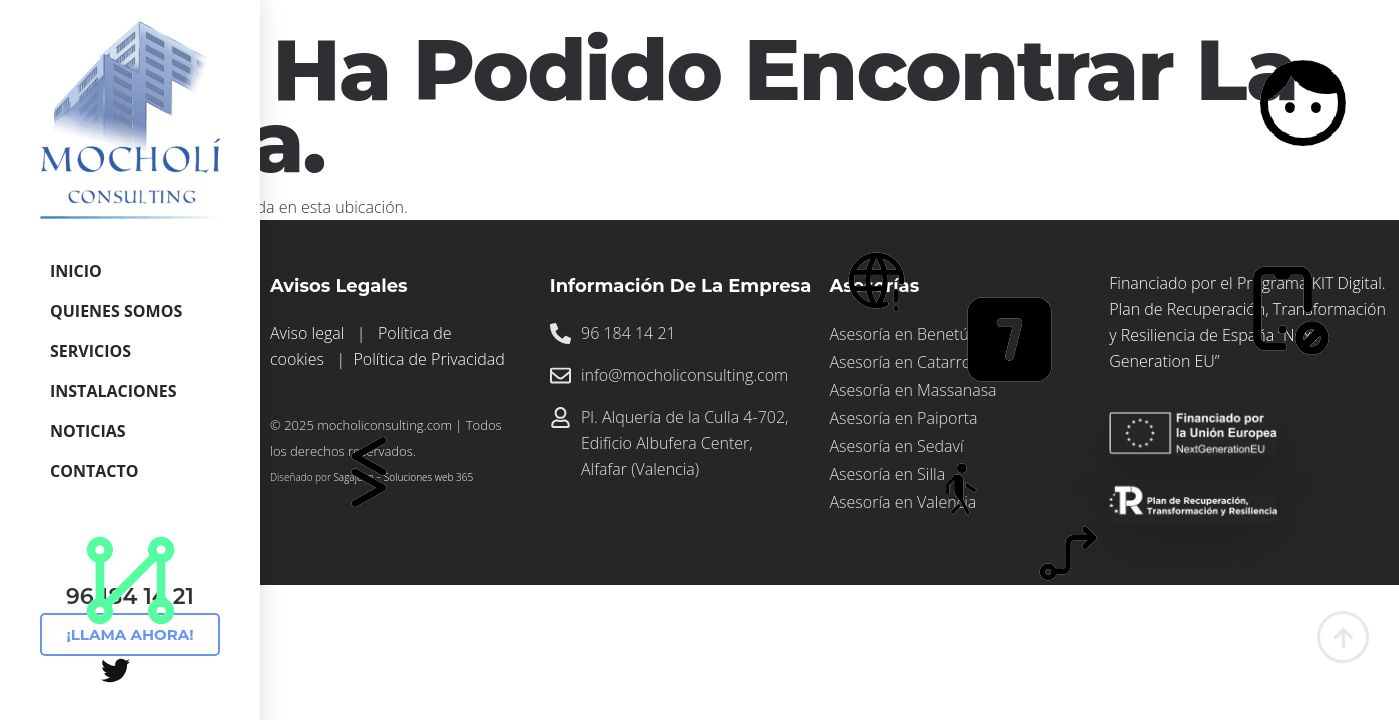  What do you see at coordinates (876, 280) in the screenshot?
I see `indicates a global network or internet connection issue` at bounding box center [876, 280].